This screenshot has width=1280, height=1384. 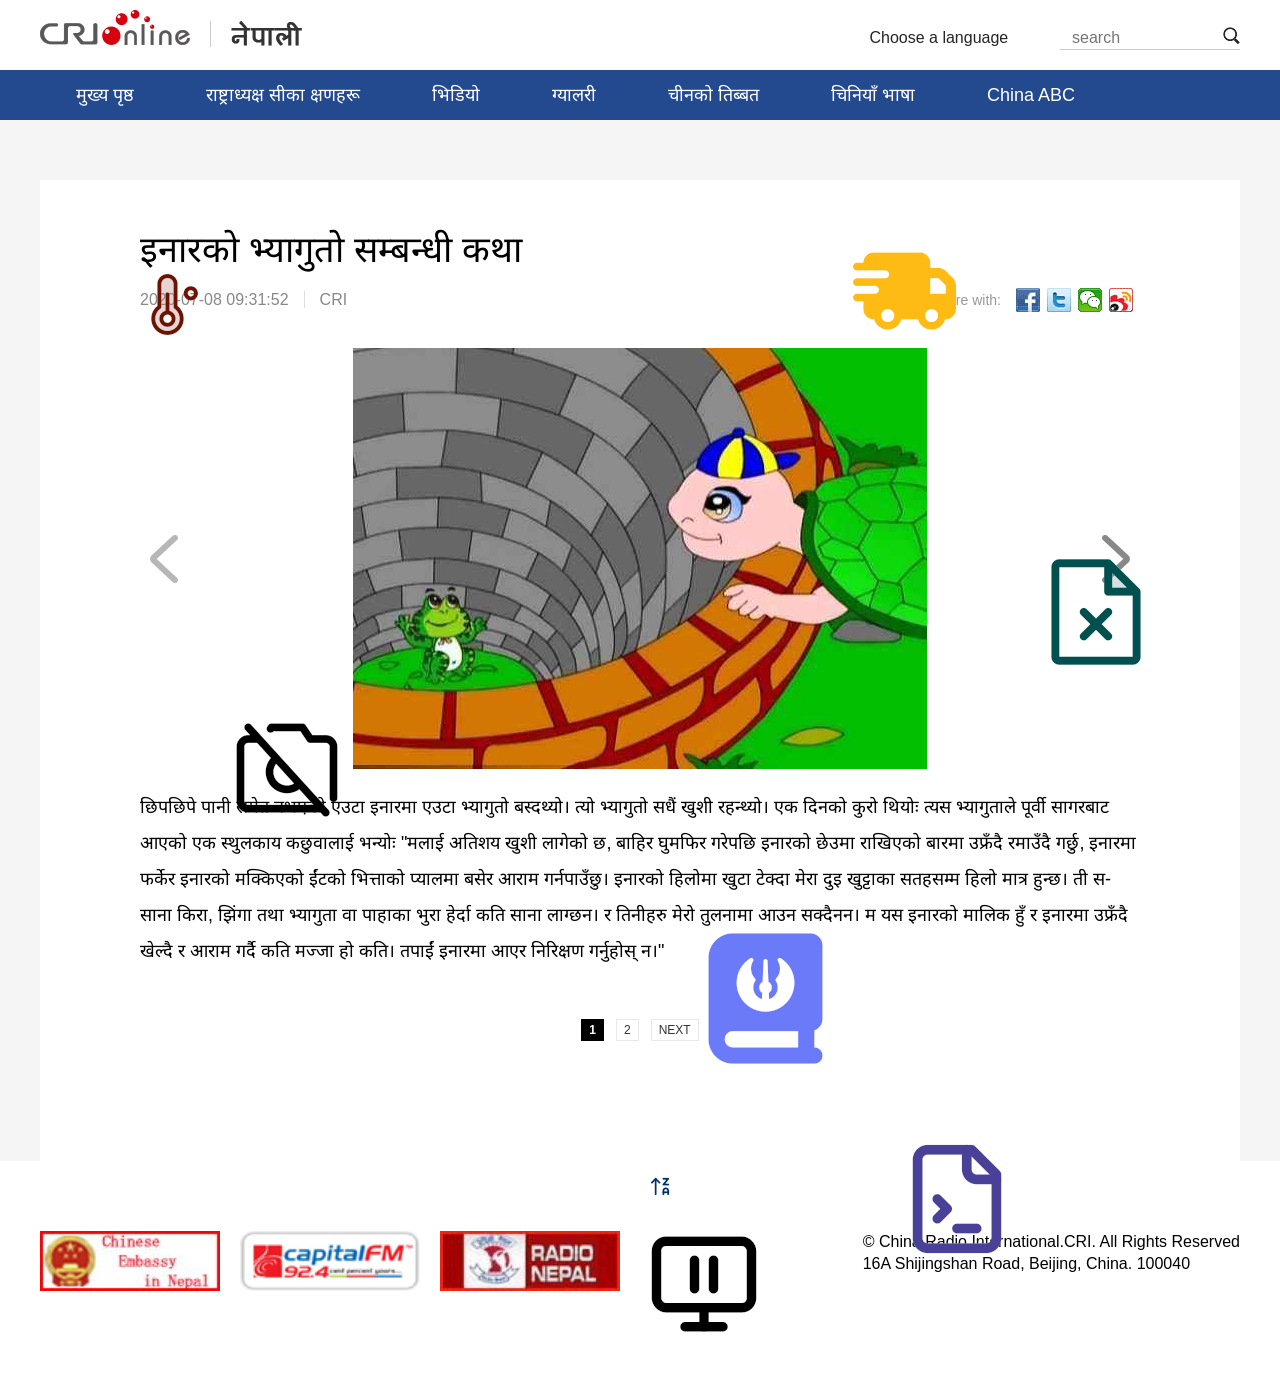 I want to click on sort items in reverse alphabetical order (Z to A), so click(x=660, y=1186).